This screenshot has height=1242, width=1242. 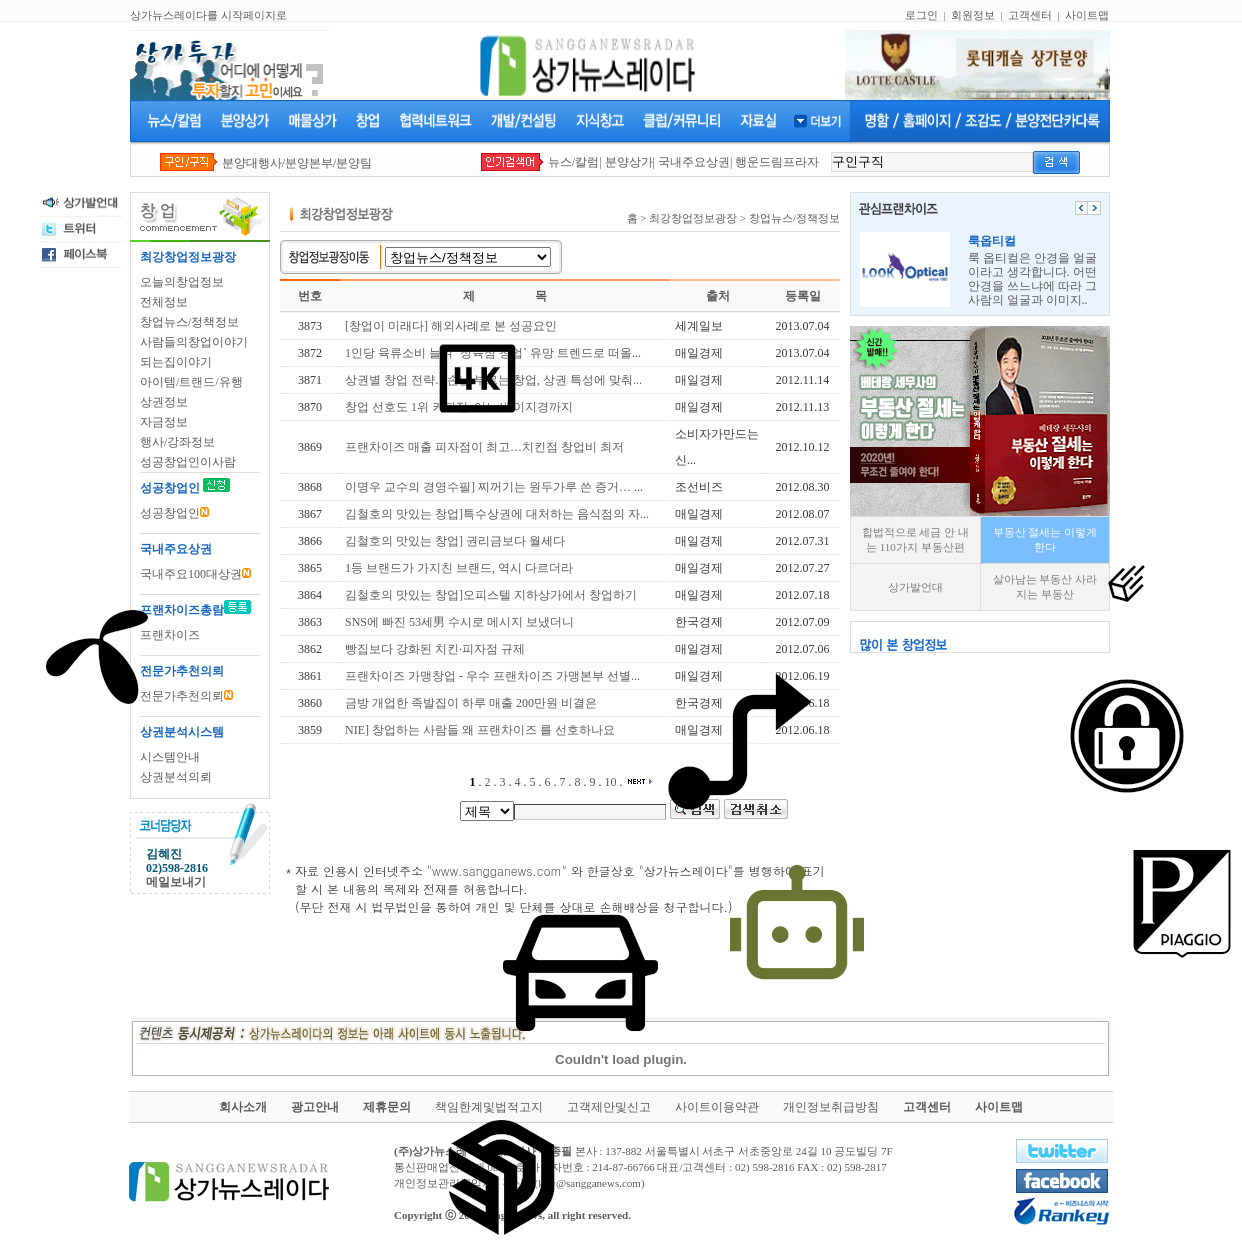 I want to click on Piaggio Group company logo, so click(x=1182, y=904).